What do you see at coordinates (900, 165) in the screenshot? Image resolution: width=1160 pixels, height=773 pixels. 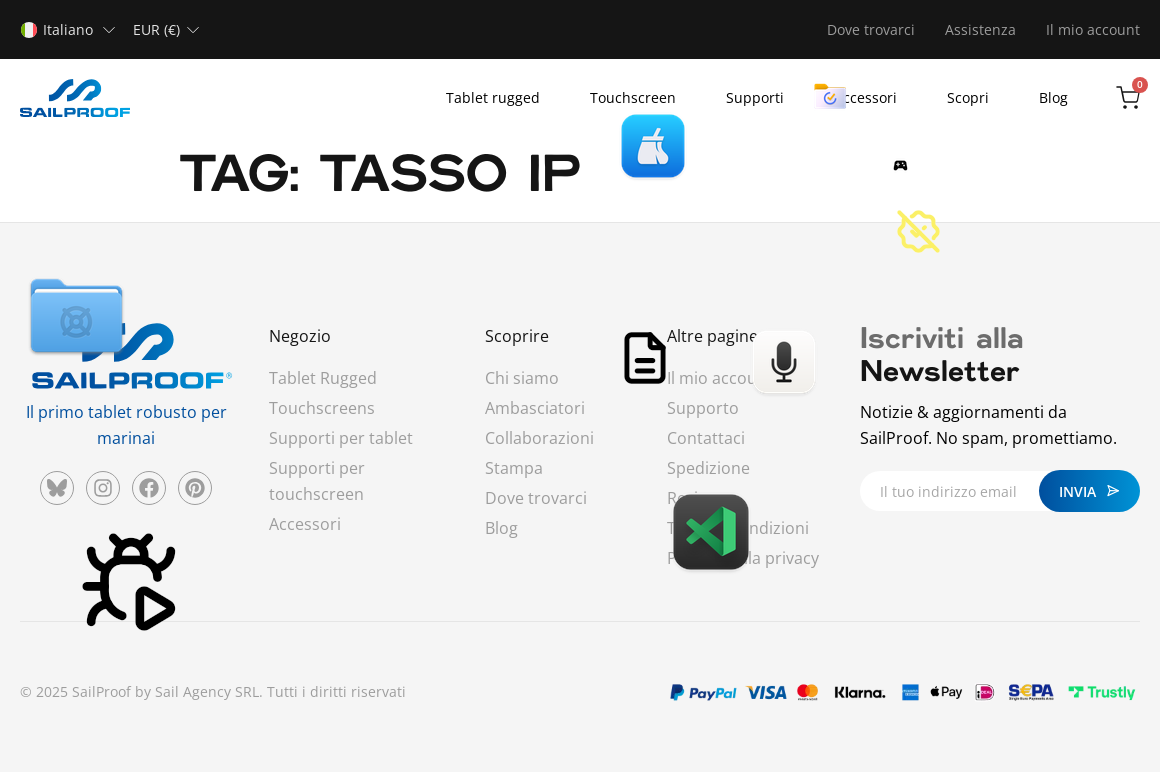 I see `access gaming or esports features` at bounding box center [900, 165].